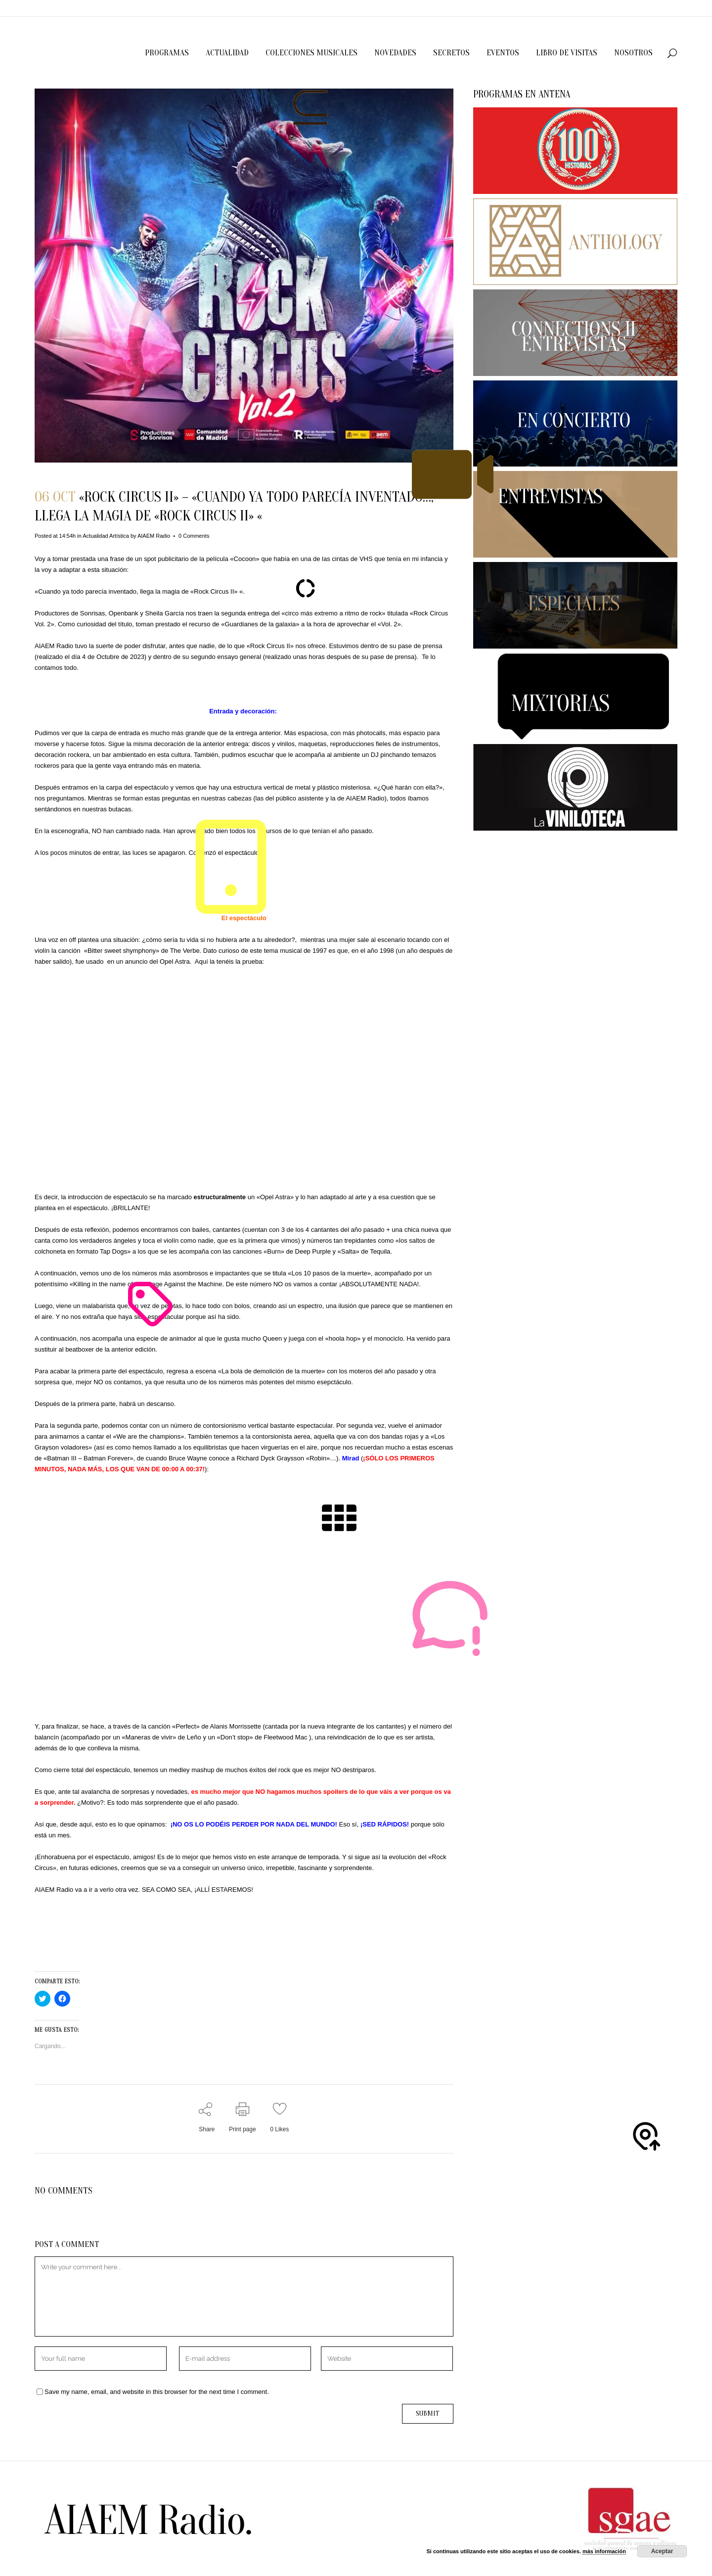  I want to click on switch to mobile view, so click(231, 867).